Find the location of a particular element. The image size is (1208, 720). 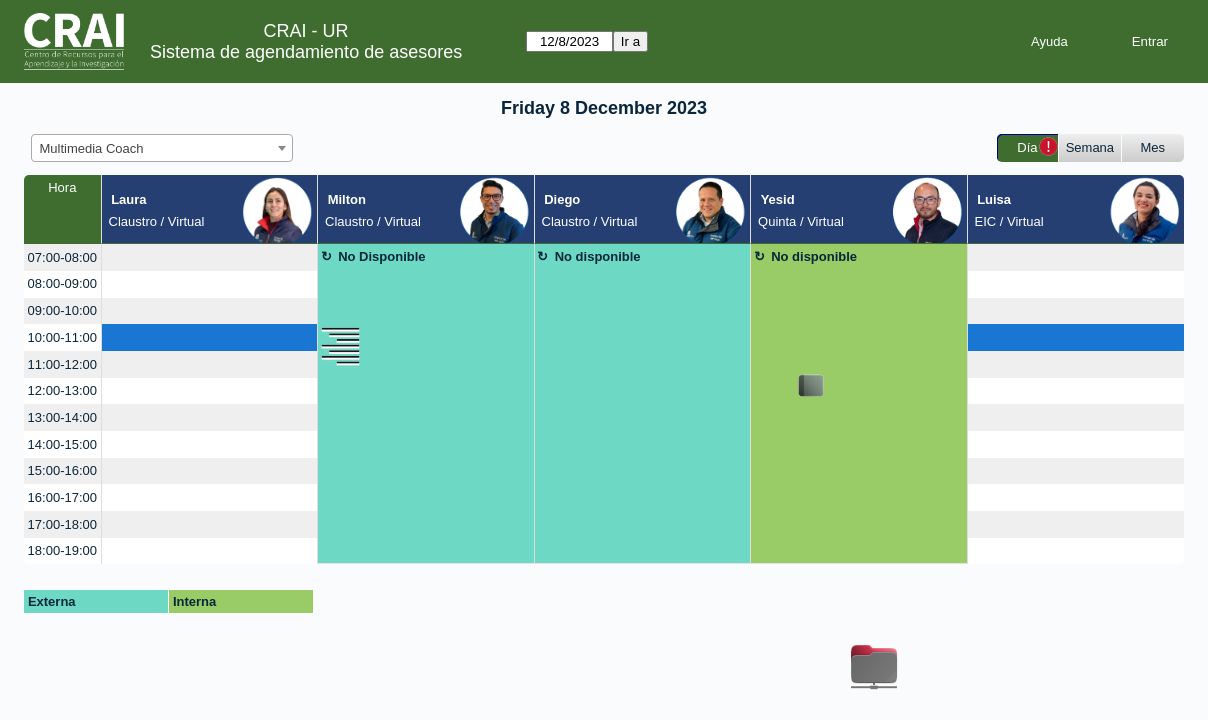

access files stored on a remote server is located at coordinates (874, 666).